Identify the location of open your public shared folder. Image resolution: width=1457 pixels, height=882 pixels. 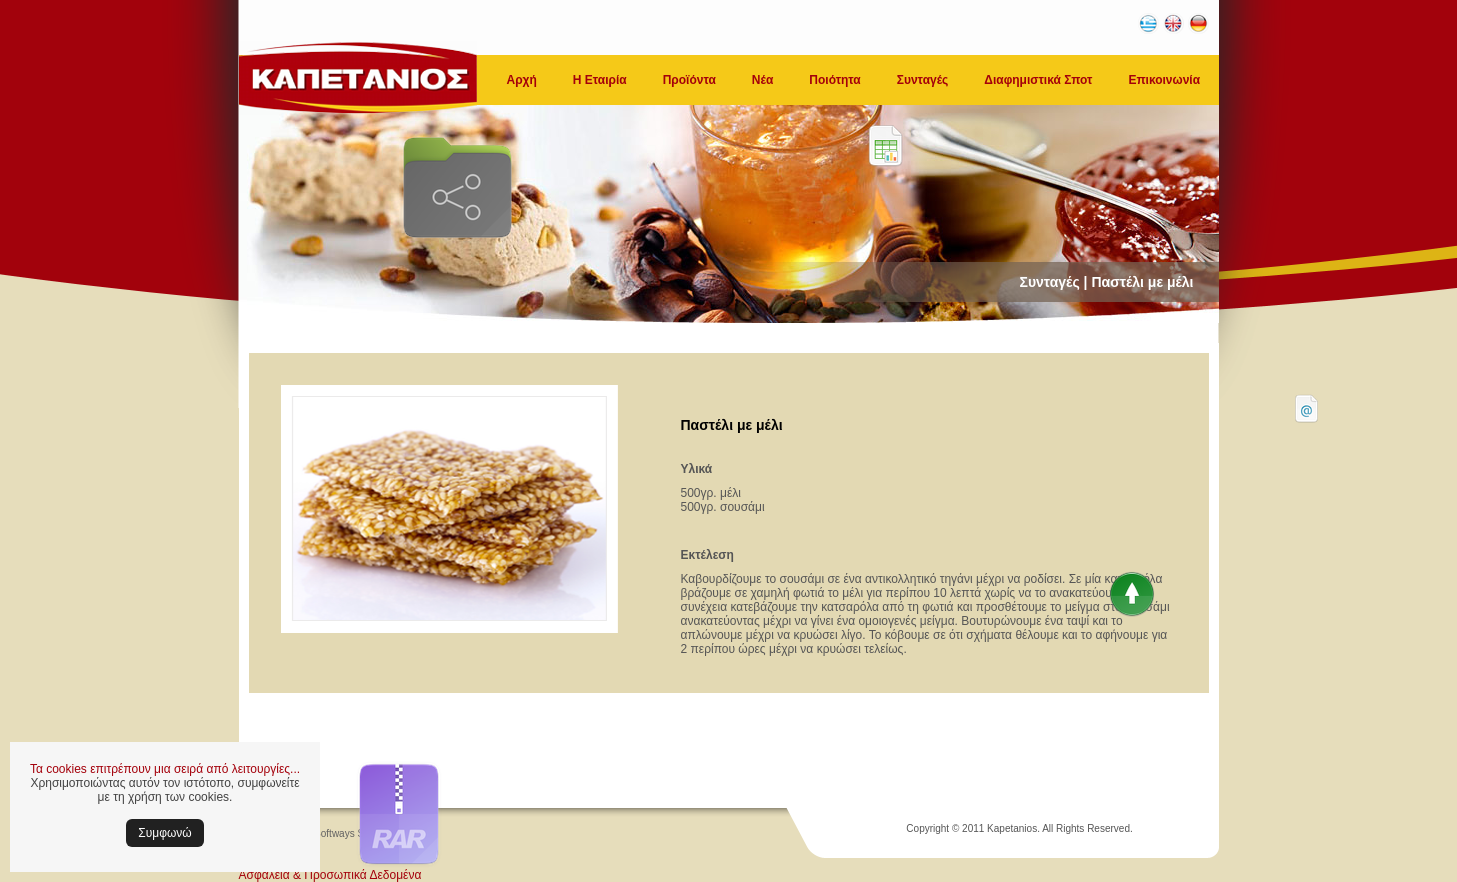
(457, 187).